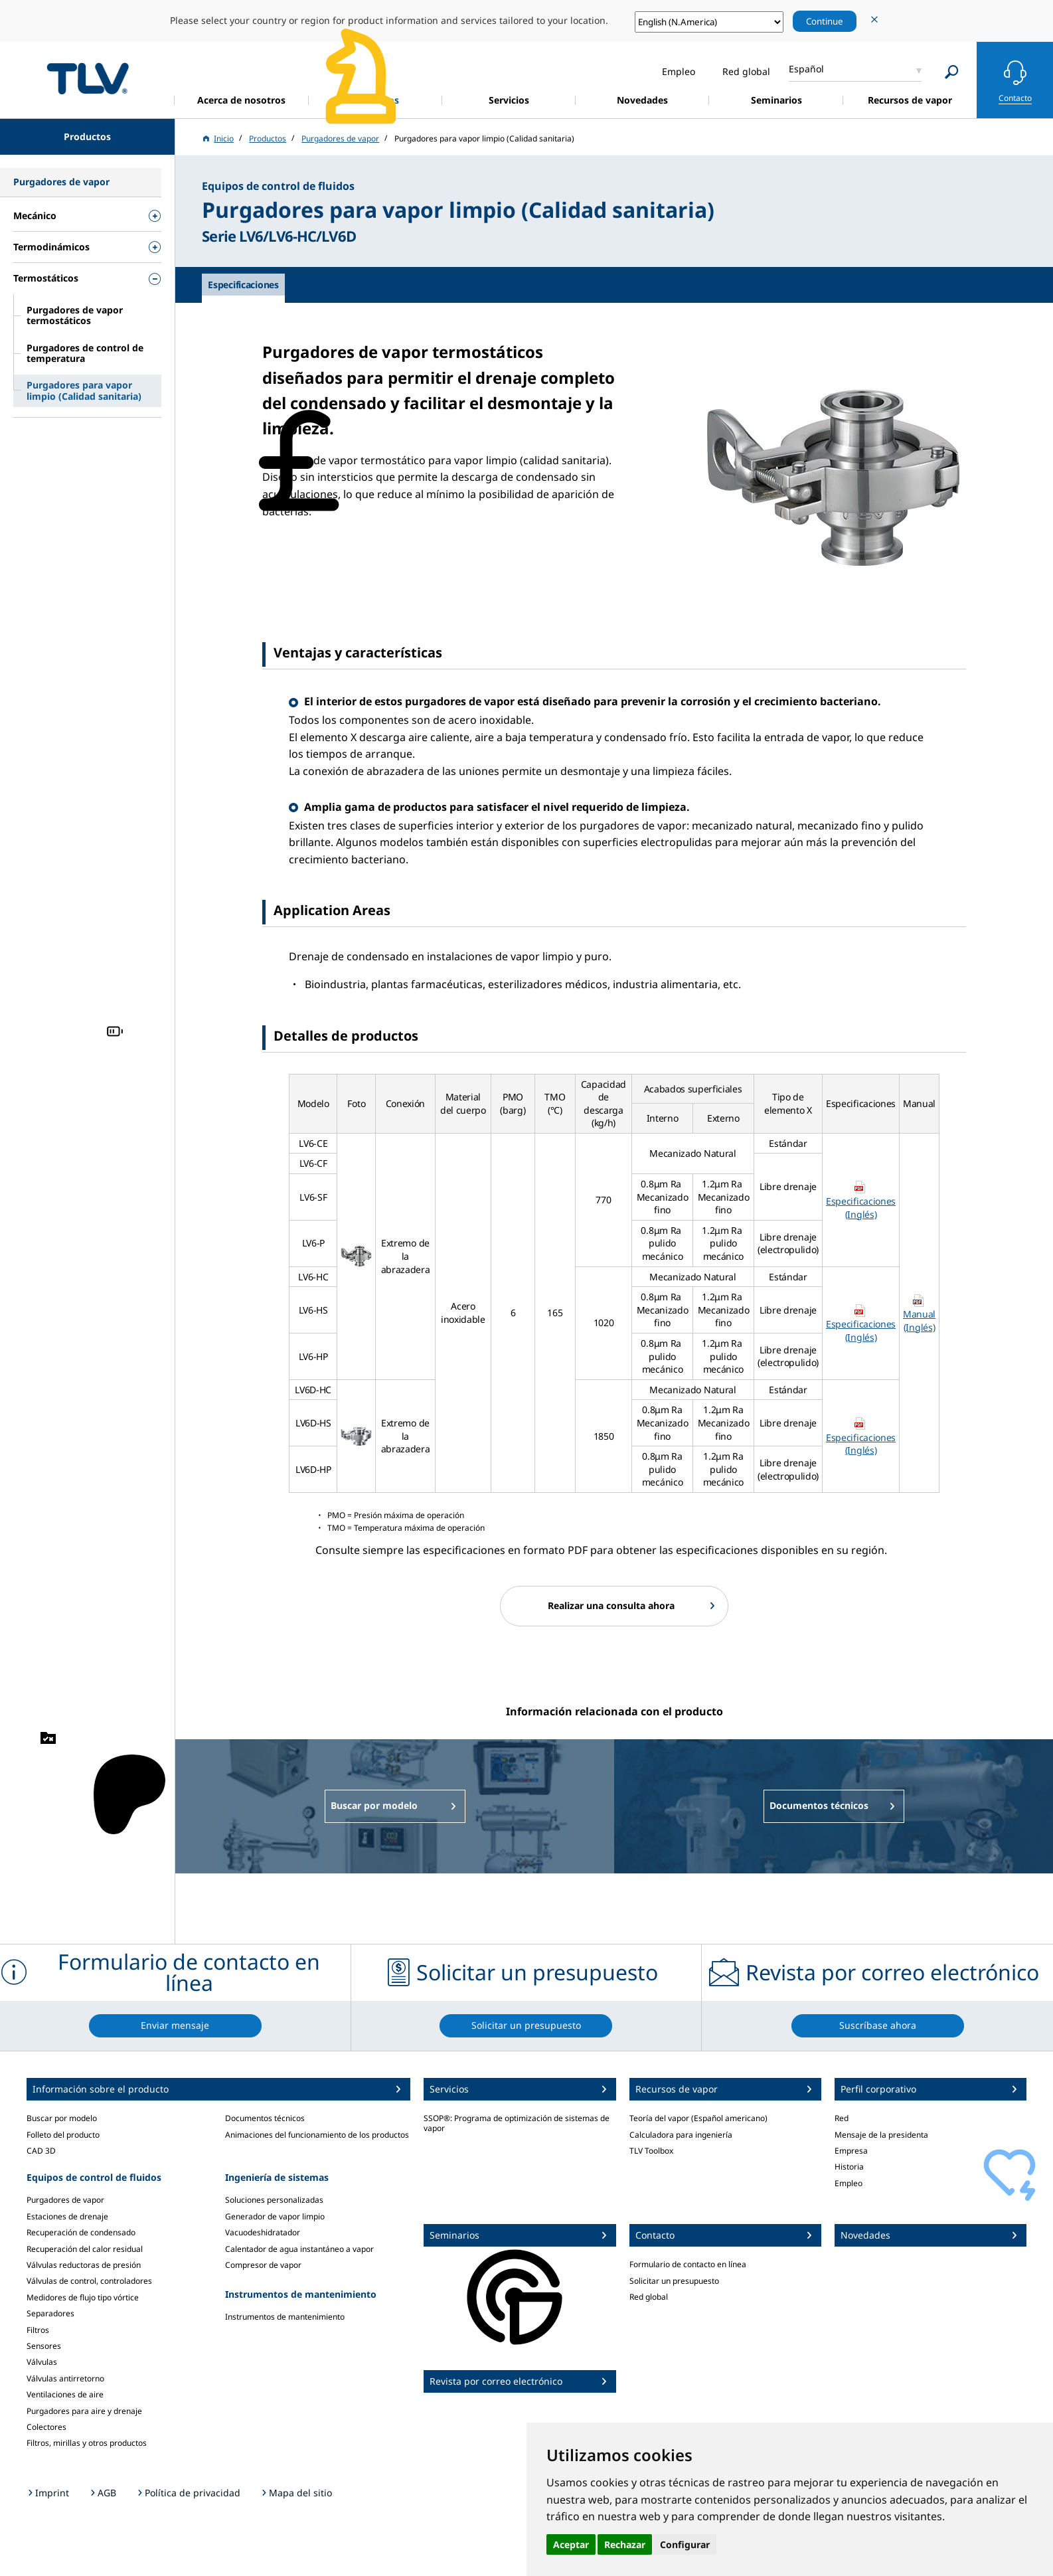  What do you see at coordinates (48, 1738) in the screenshot?
I see `folder with validation rules applied` at bounding box center [48, 1738].